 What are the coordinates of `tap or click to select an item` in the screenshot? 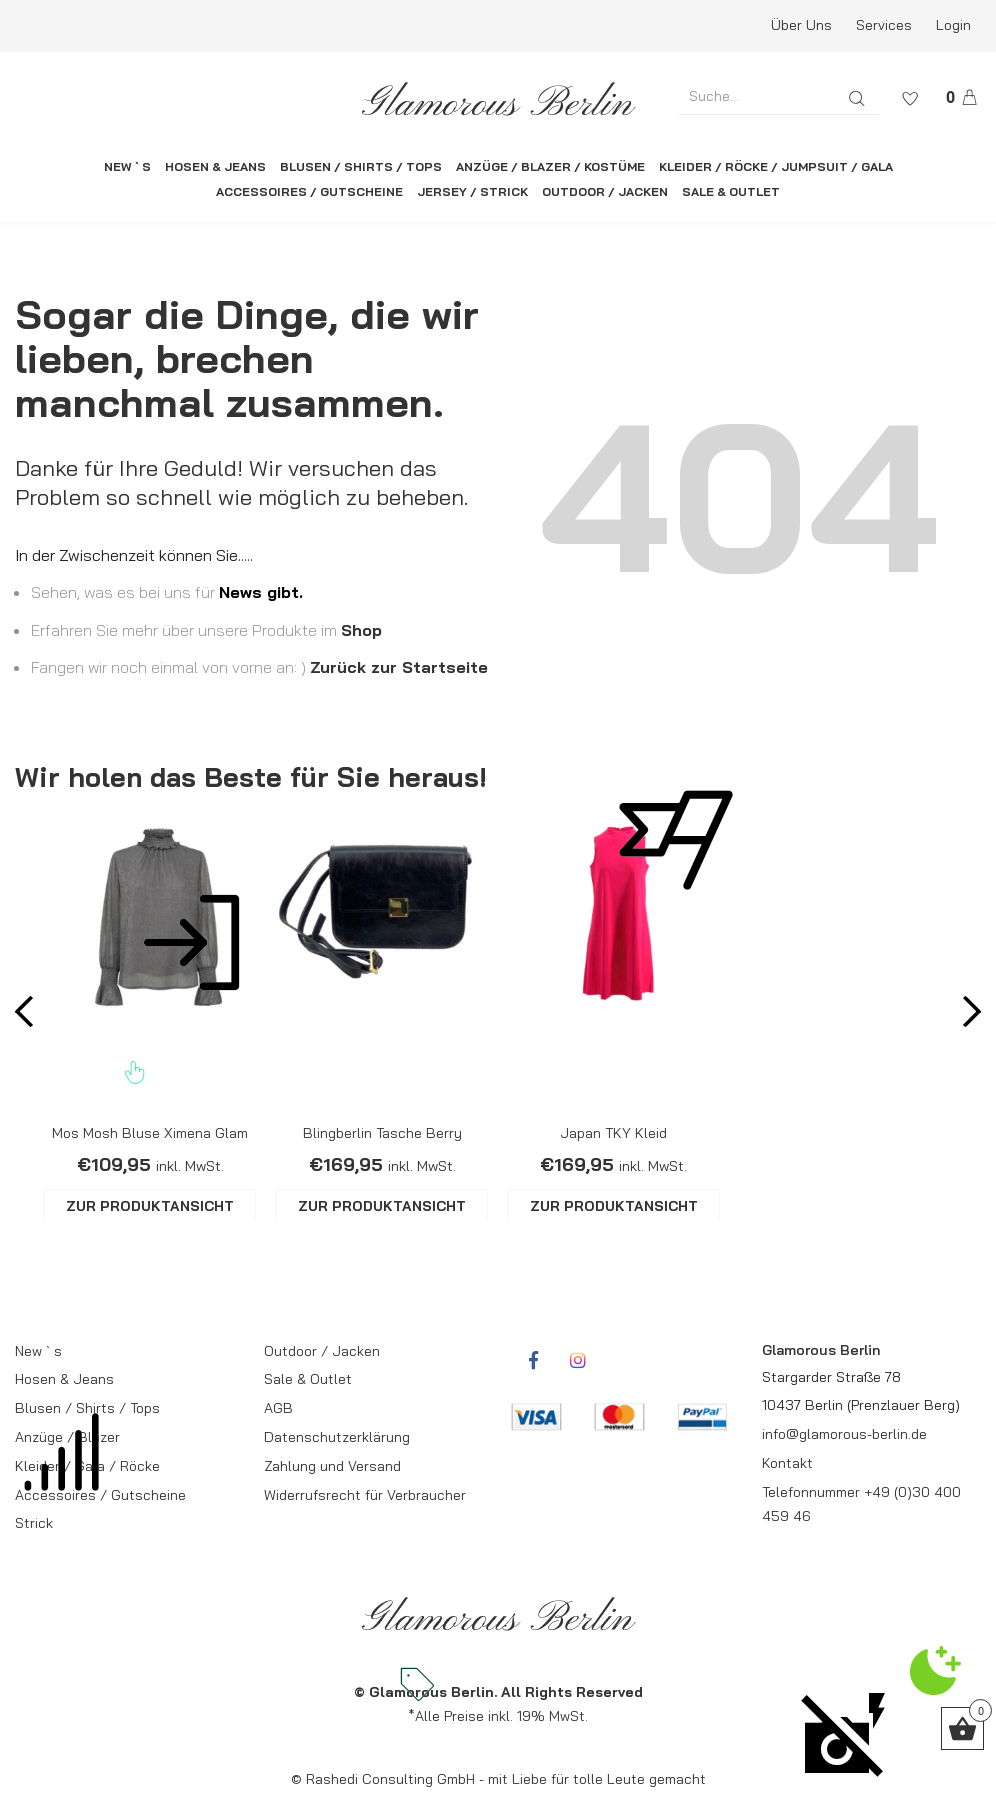 It's located at (134, 1072).